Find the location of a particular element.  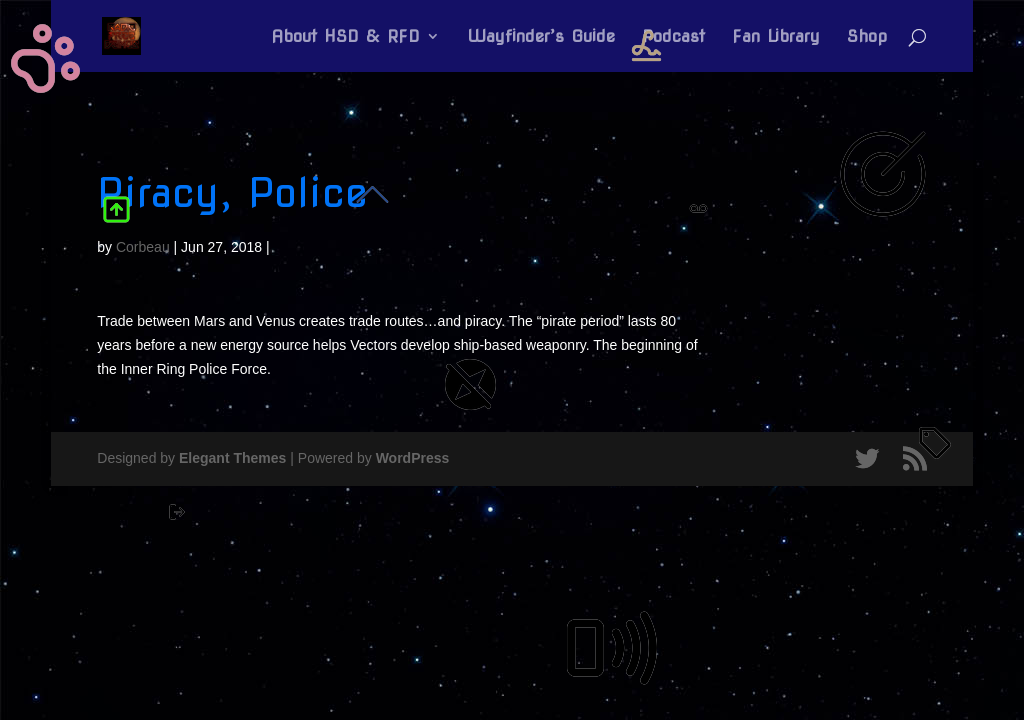

disable compass or navigation features is located at coordinates (470, 384).